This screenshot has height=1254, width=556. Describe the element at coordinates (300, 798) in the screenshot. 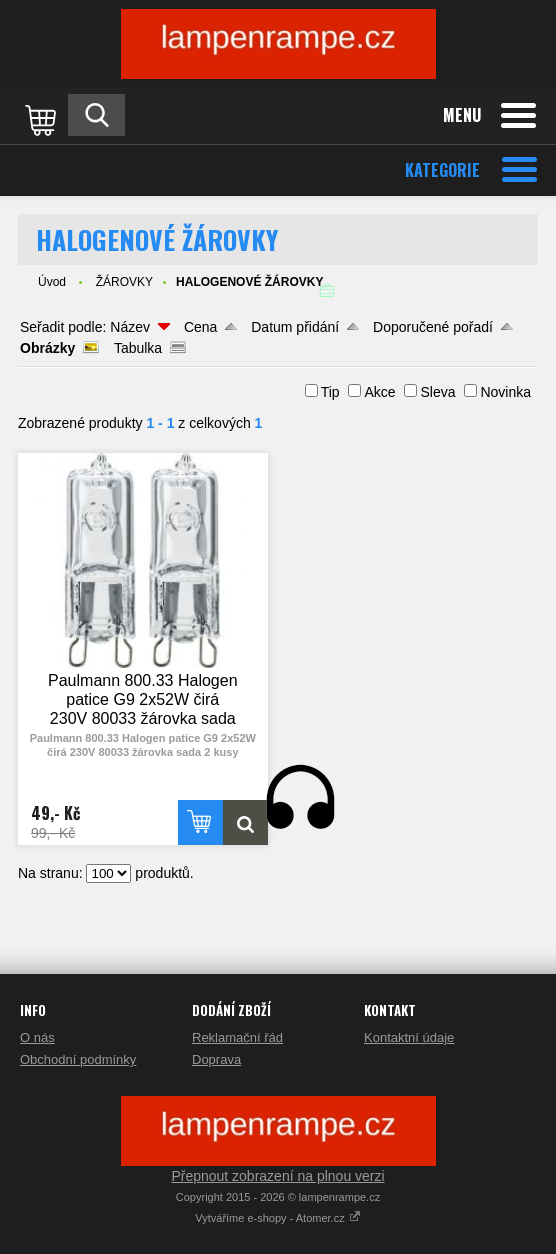

I see `listen to audio or music` at that location.